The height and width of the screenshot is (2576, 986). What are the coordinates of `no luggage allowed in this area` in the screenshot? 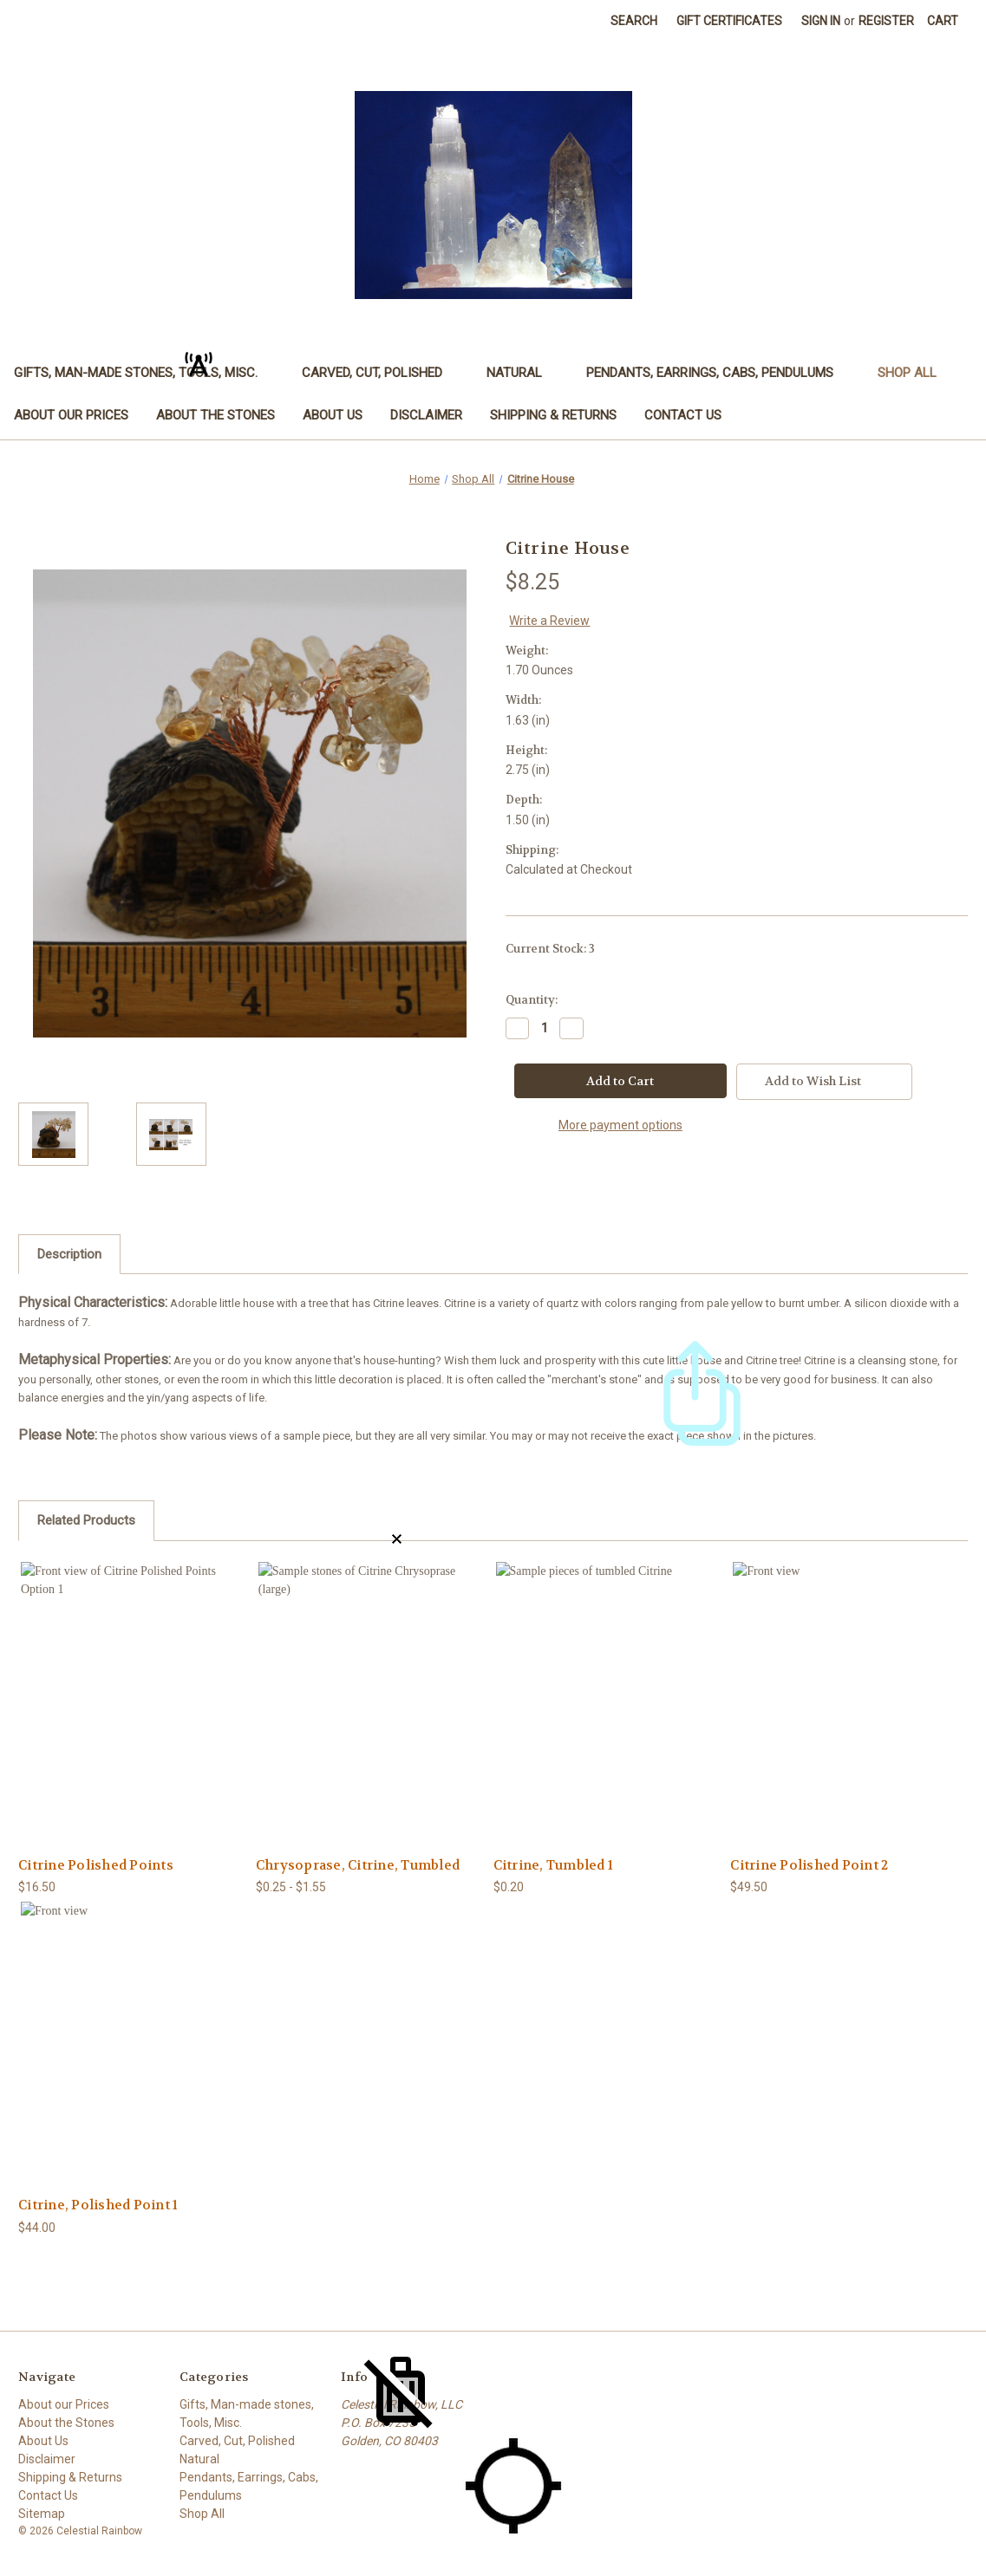 It's located at (401, 2391).